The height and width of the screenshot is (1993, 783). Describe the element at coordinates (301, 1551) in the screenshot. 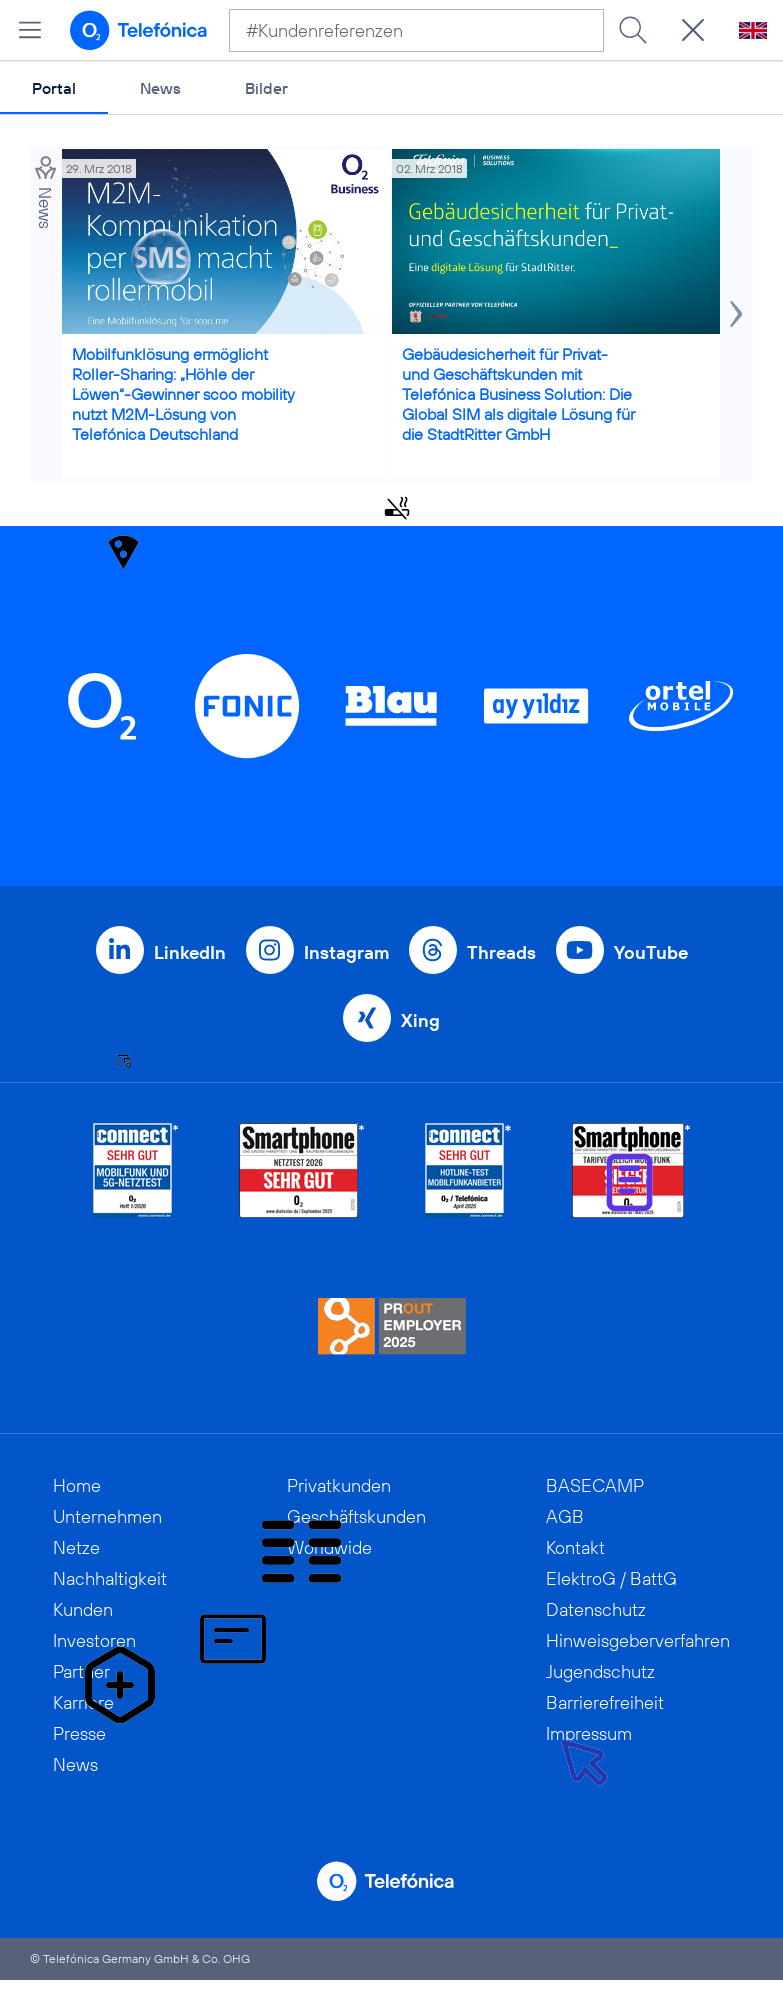

I see `switch to column view layout` at that location.